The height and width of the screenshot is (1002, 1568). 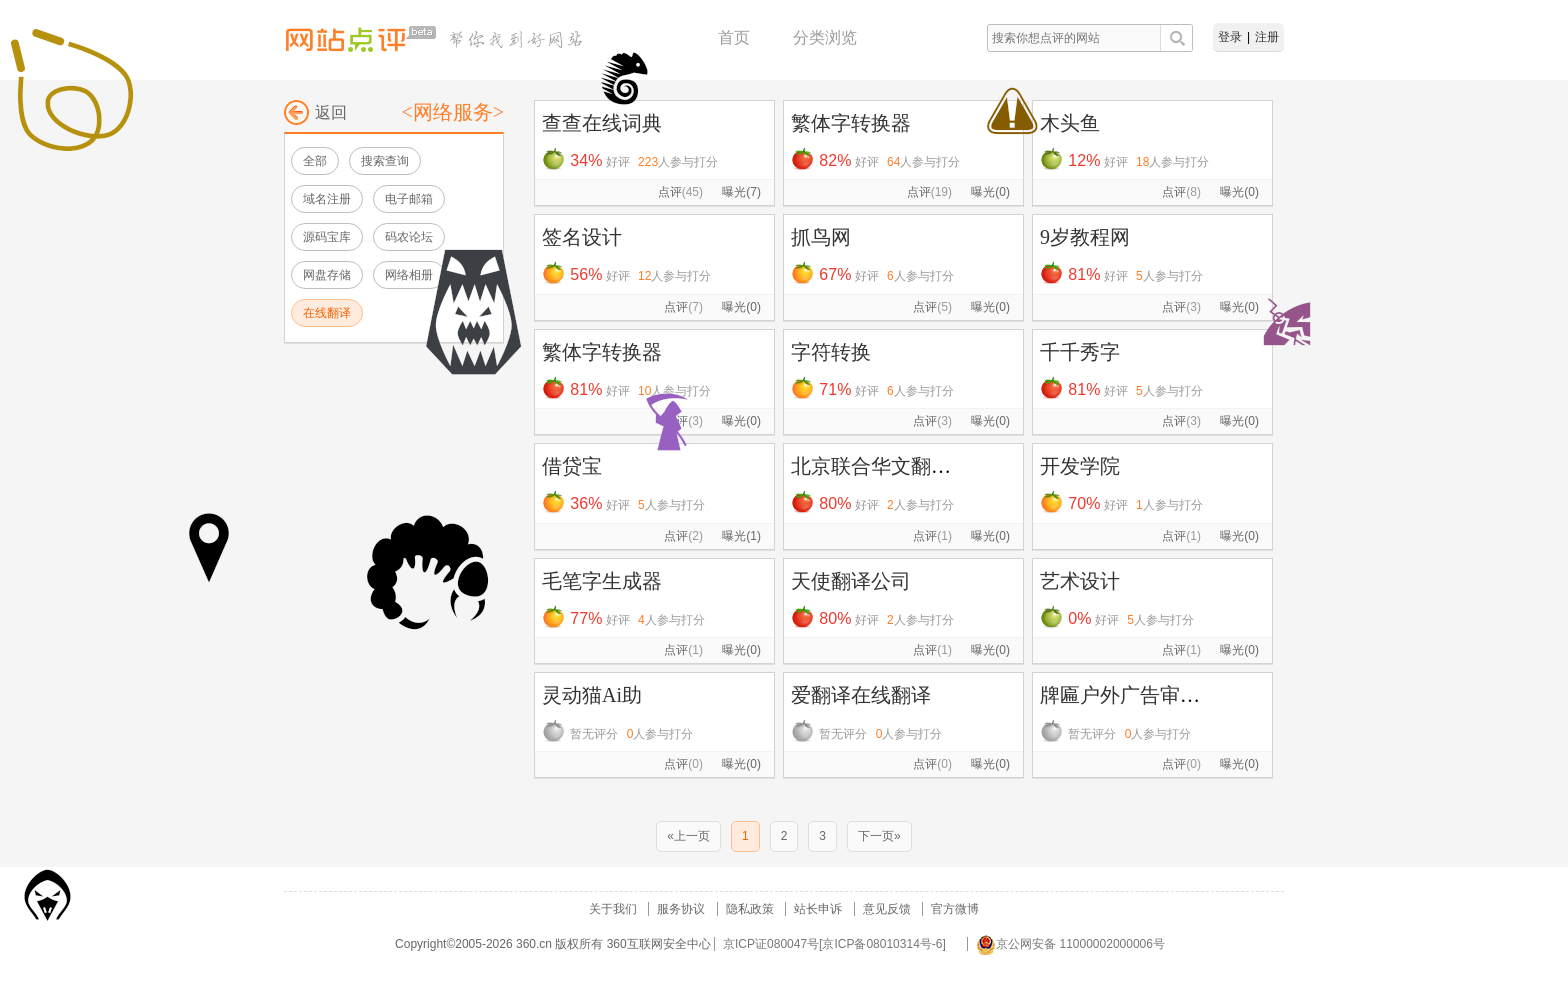 What do you see at coordinates (1012, 111) in the screenshot?
I see `warning or hazard alert indicator` at bounding box center [1012, 111].